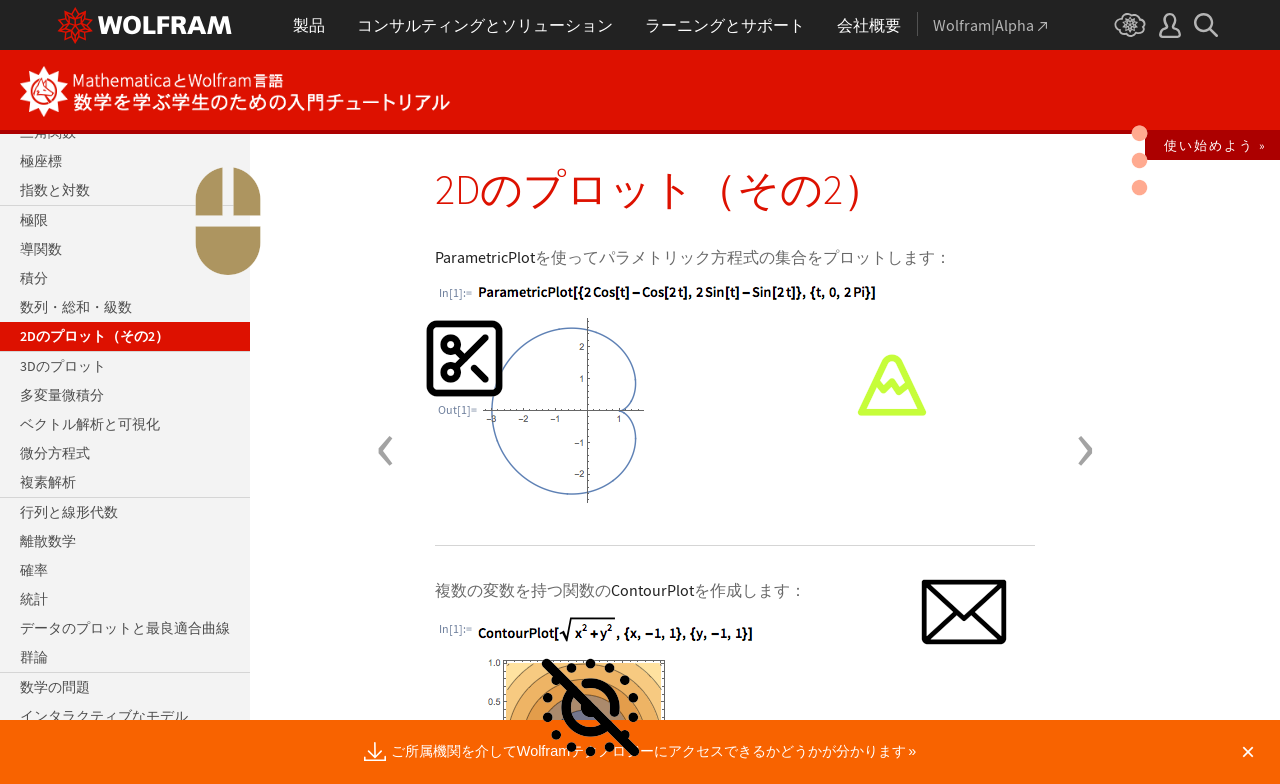 This screenshot has width=1280, height=784. What do you see at coordinates (464, 358) in the screenshot?
I see `cut or crop selected content` at bounding box center [464, 358].